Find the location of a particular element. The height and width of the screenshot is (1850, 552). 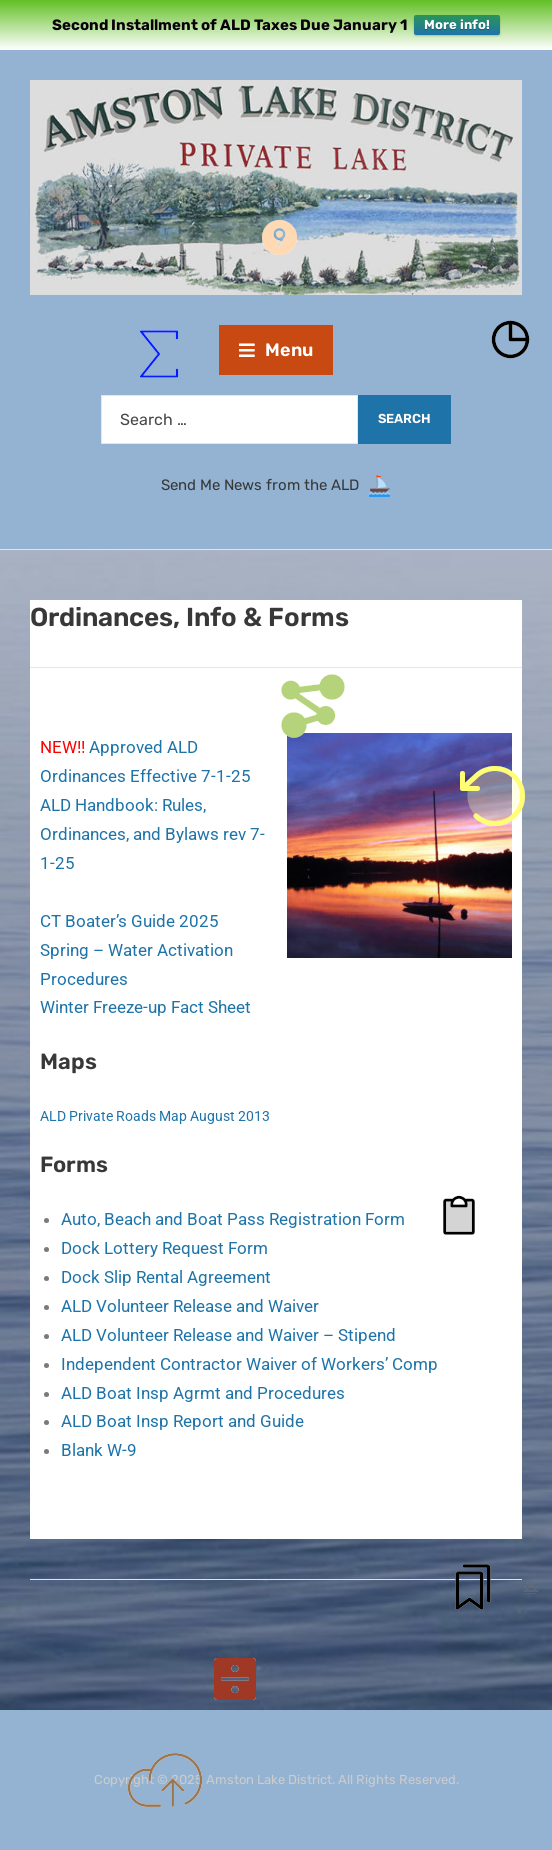

view analytics or statistics breakdown is located at coordinates (510, 339).